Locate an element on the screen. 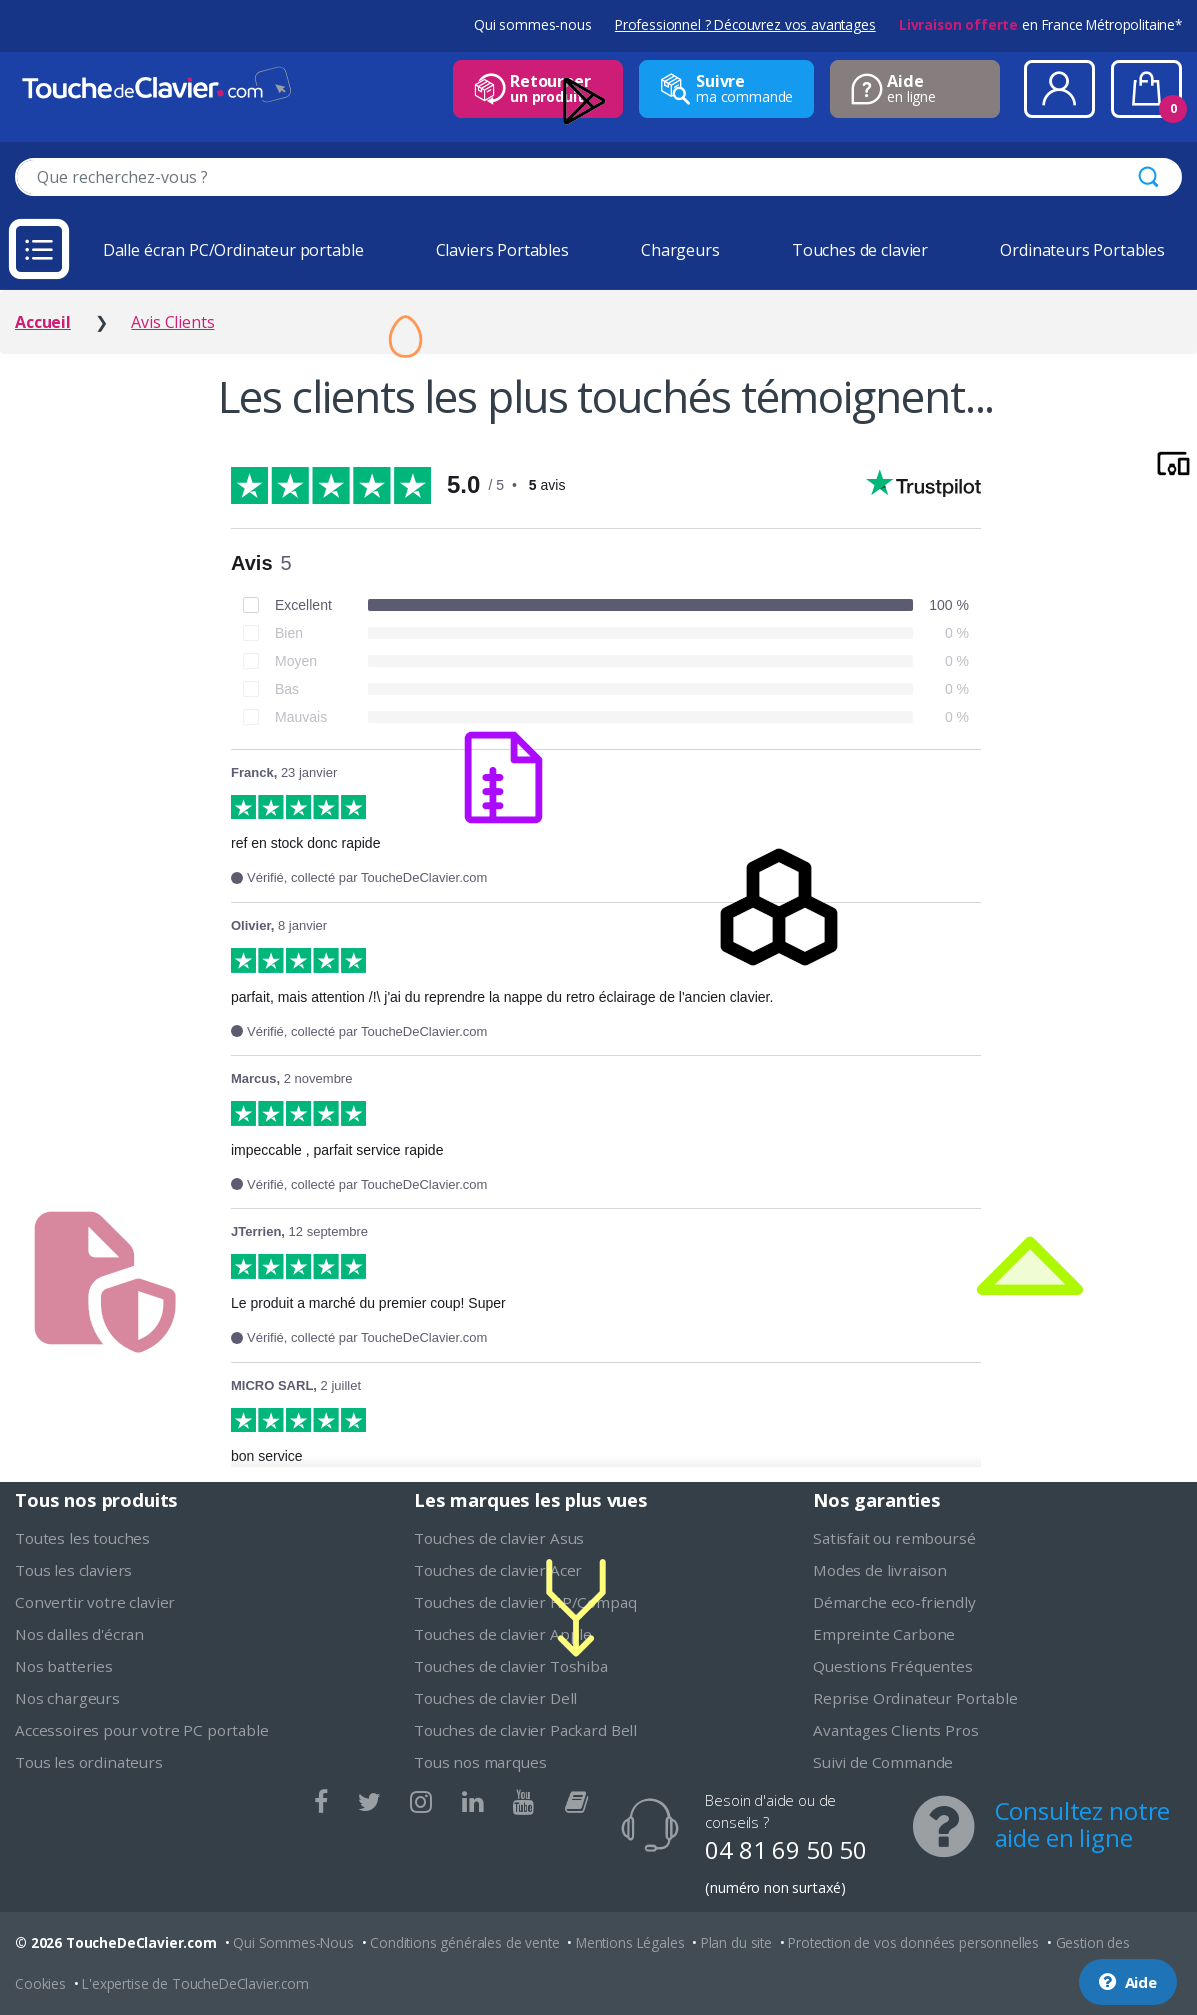 The width and height of the screenshot is (1197, 2015). indicates a protected or secure file is located at coordinates (101, 1278).